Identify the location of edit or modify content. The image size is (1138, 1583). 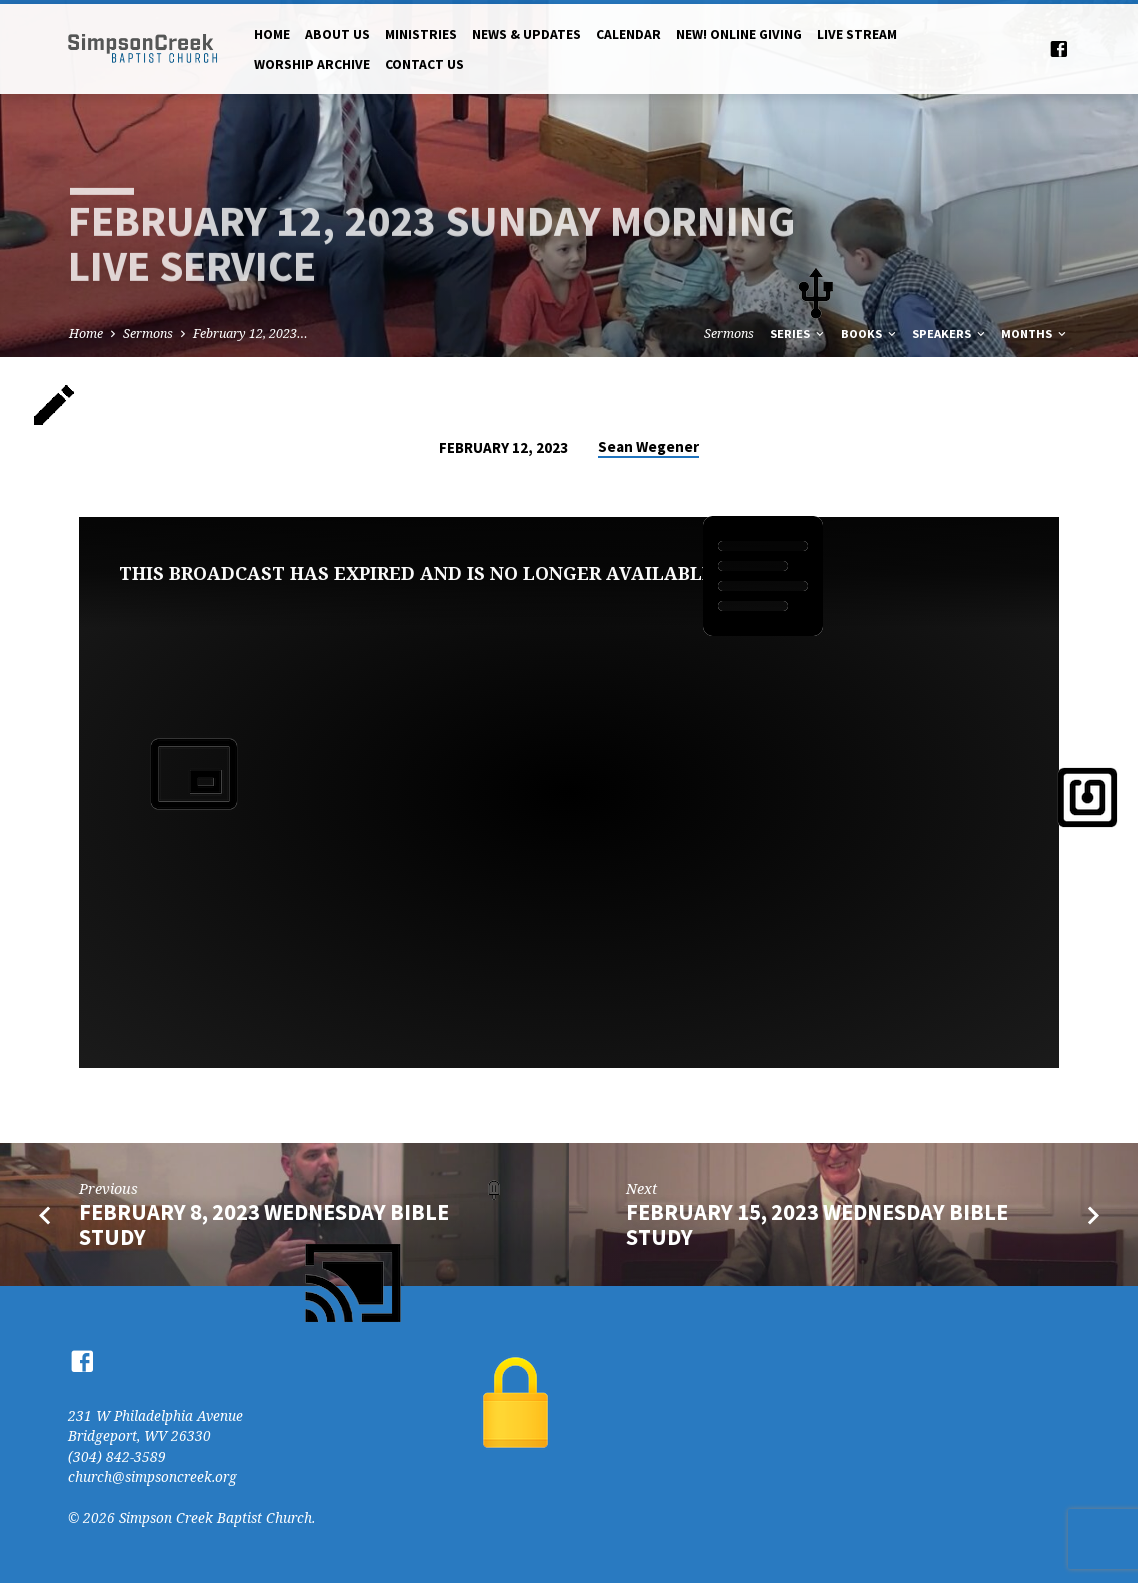
(54, 405).